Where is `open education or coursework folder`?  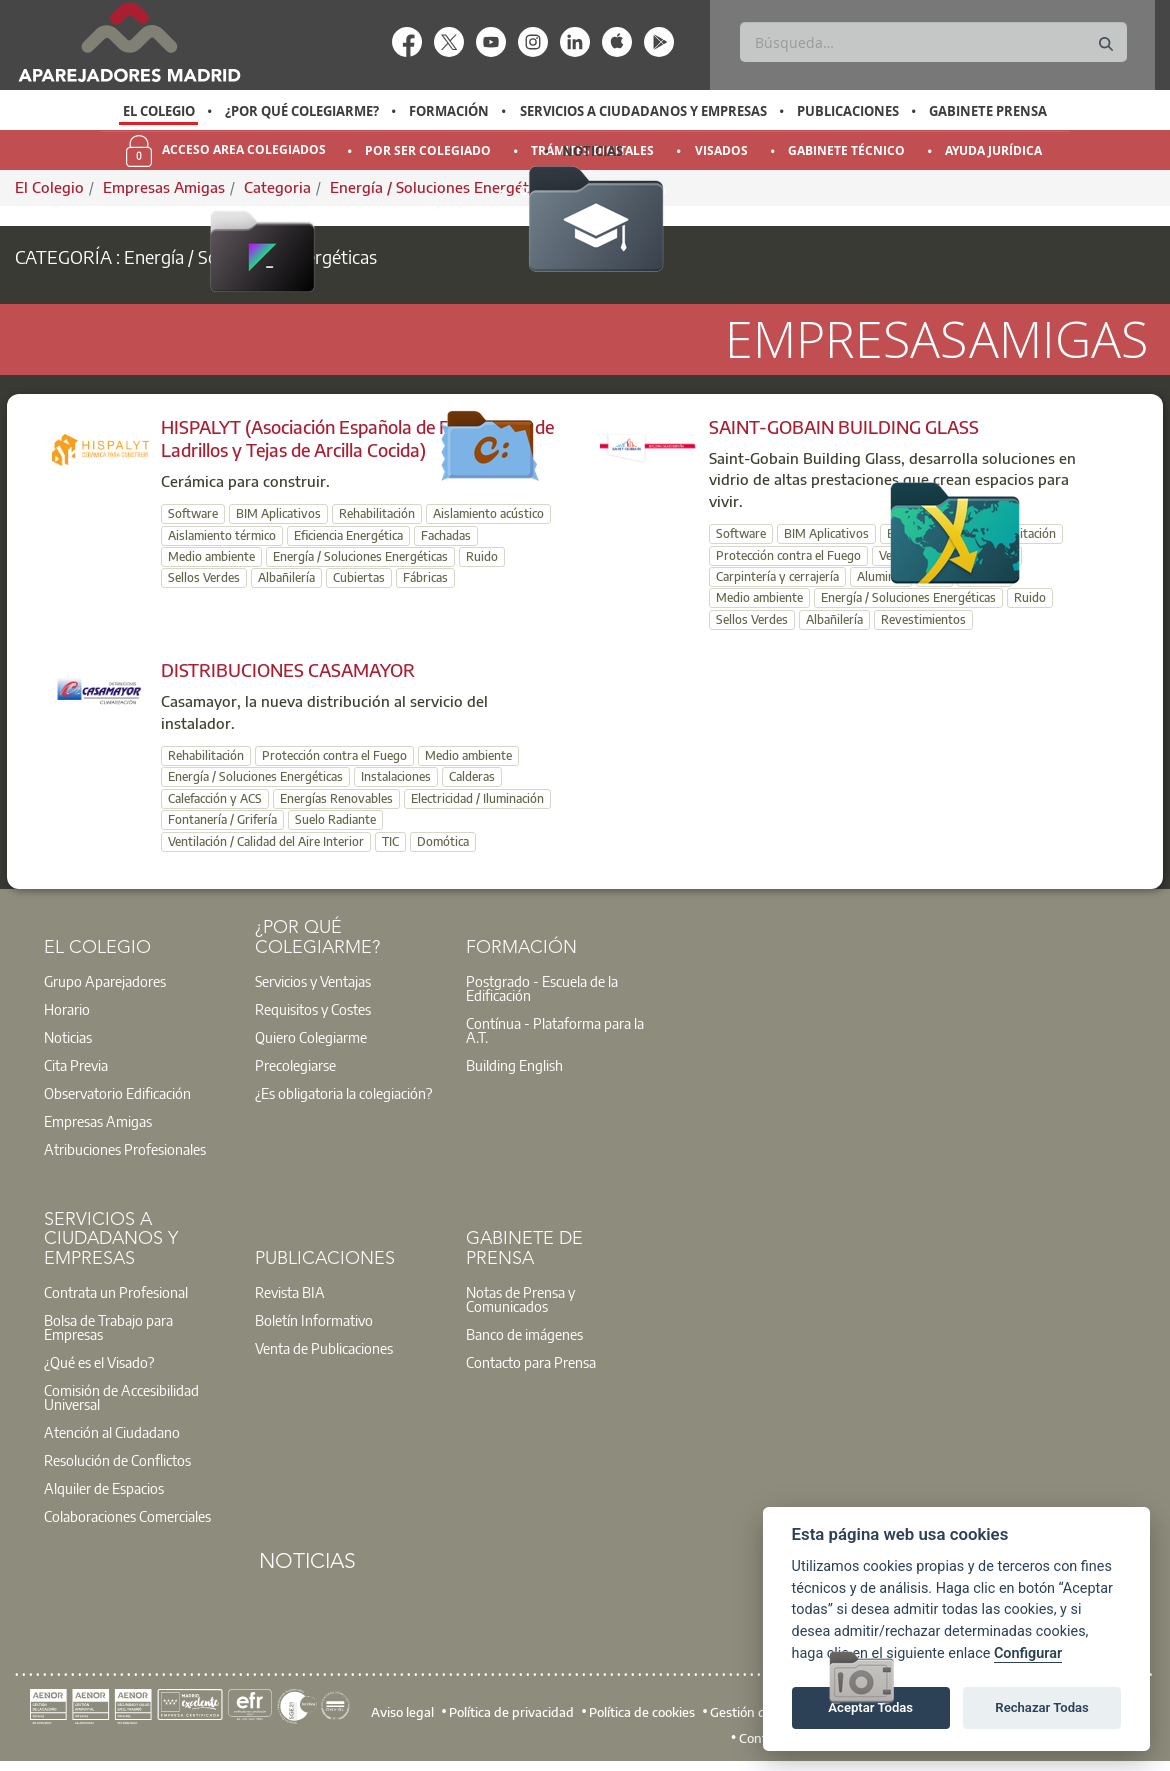
open education or coursework folder is located at coordinates (595, 222).